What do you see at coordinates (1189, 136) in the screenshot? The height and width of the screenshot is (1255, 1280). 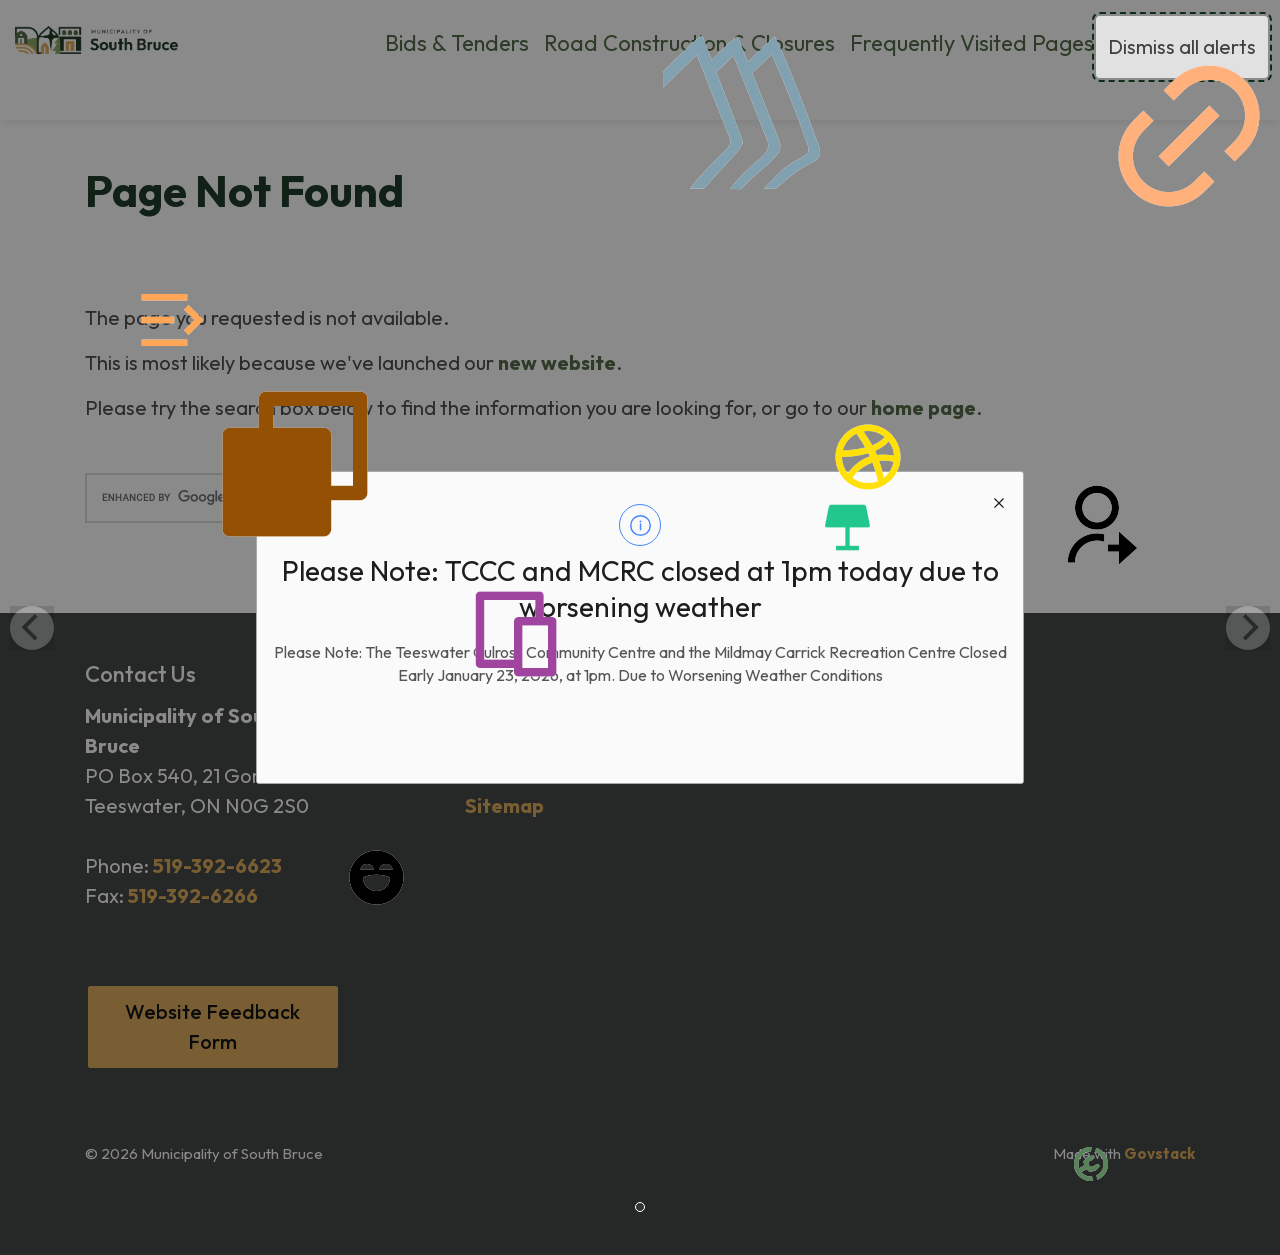 I see `insert or add a hyperlink` at bounding box center [1189, 136].